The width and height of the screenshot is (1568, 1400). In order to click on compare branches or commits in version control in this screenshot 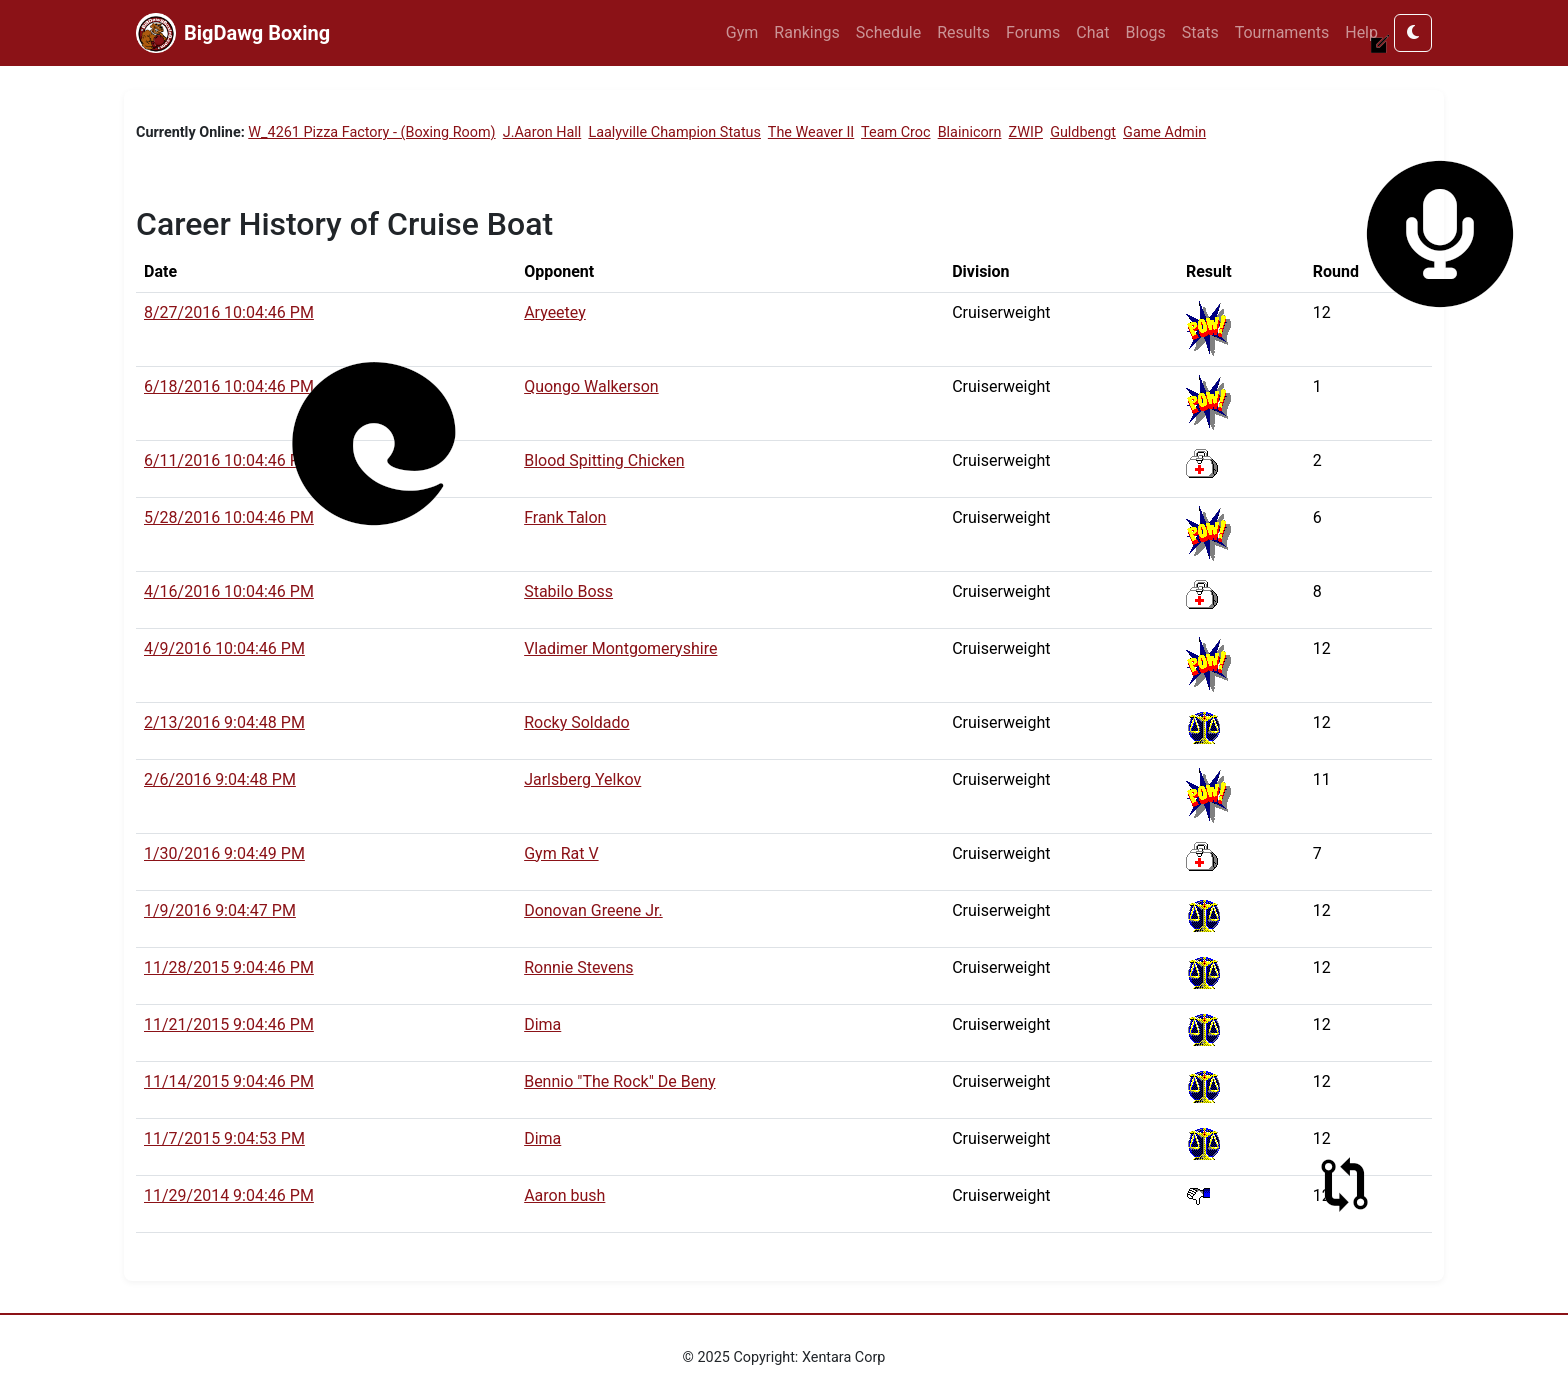, I will do `click(1344, 1184)`.